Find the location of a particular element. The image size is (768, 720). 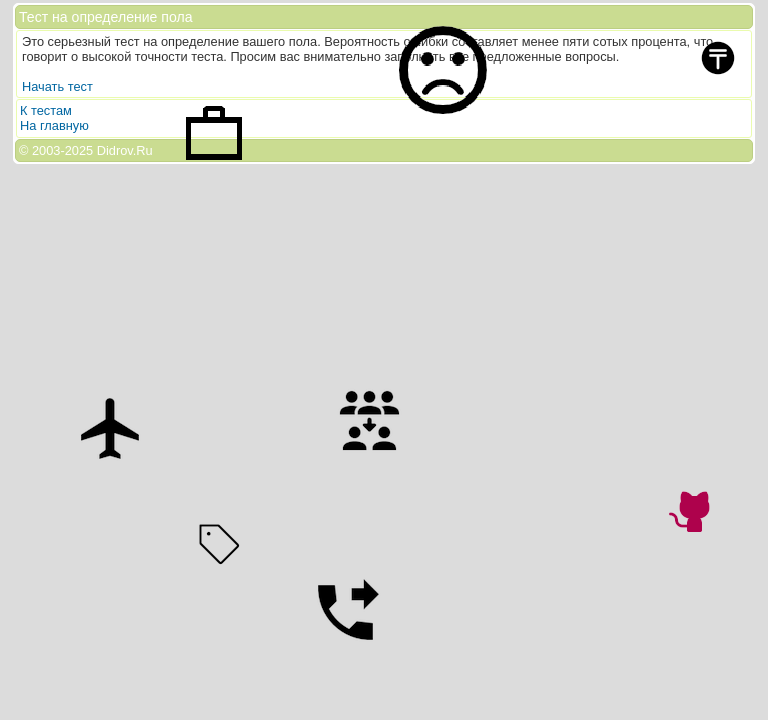

access flight booking or travel options is located at coordinates (111, 428).